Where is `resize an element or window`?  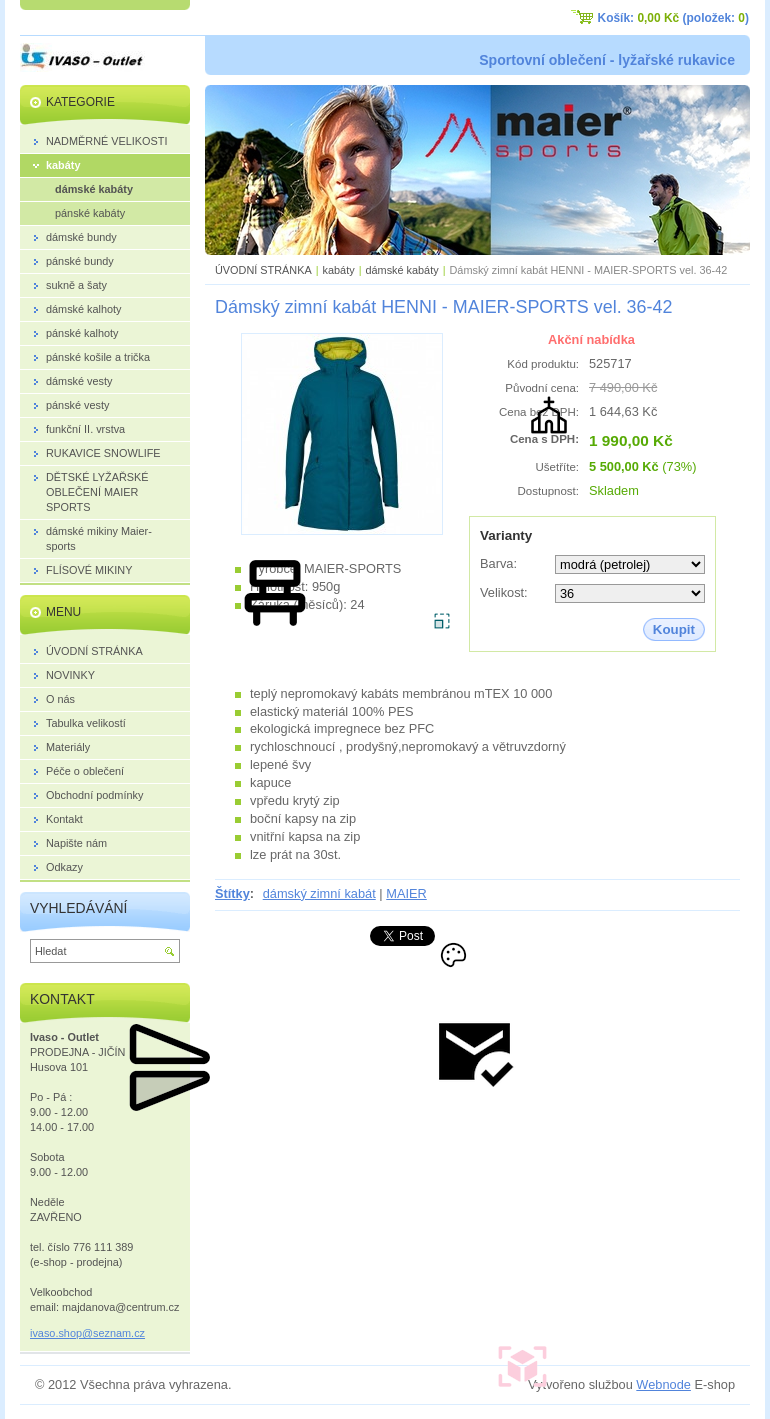 resize an element or window is located at coordinates (442, 621).